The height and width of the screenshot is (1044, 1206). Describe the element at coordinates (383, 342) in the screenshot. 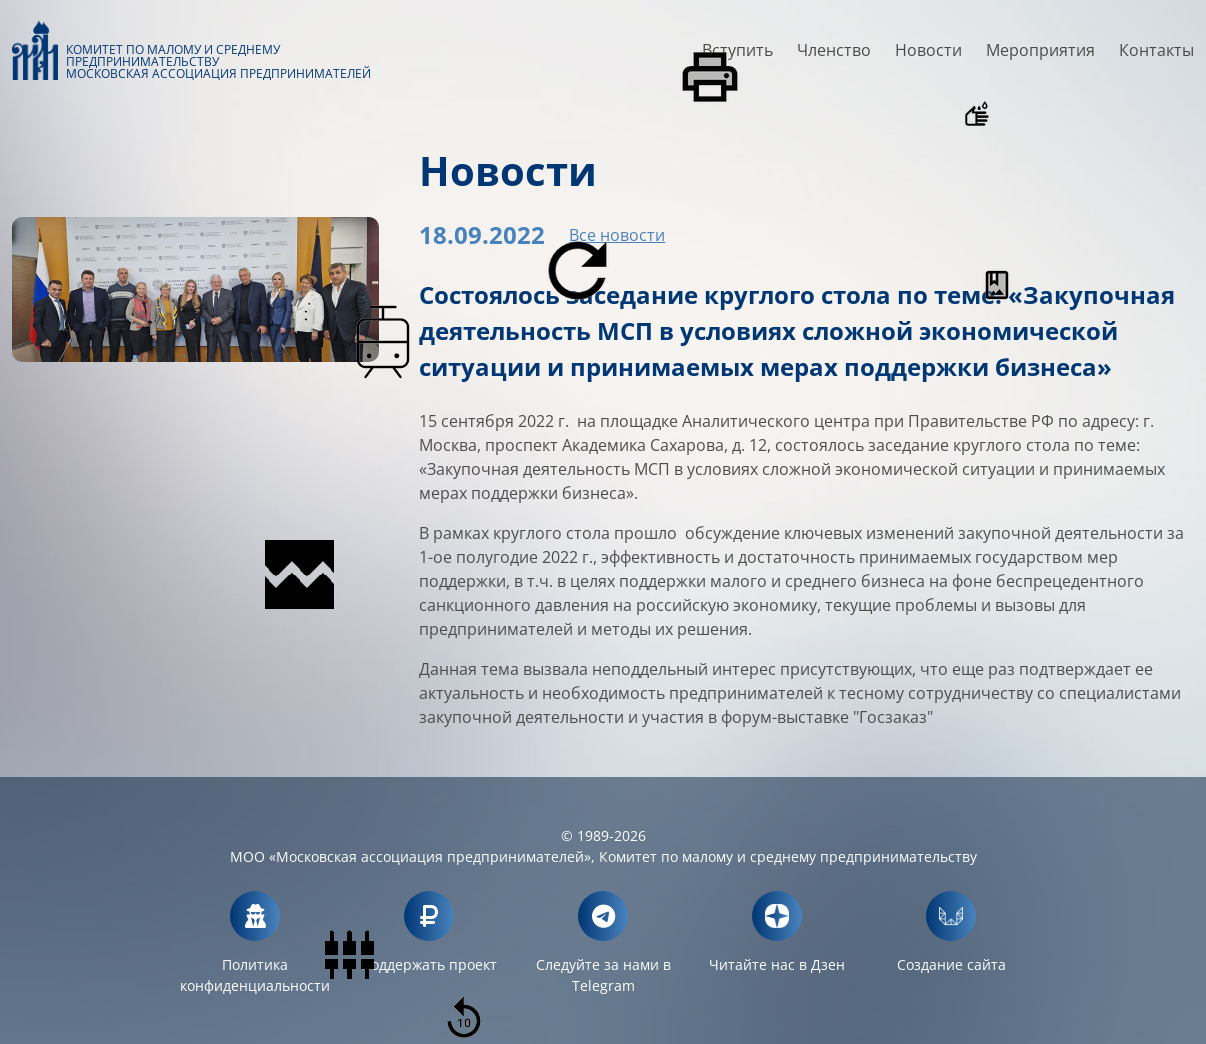

I see `access public transit or tram routes` at that location.